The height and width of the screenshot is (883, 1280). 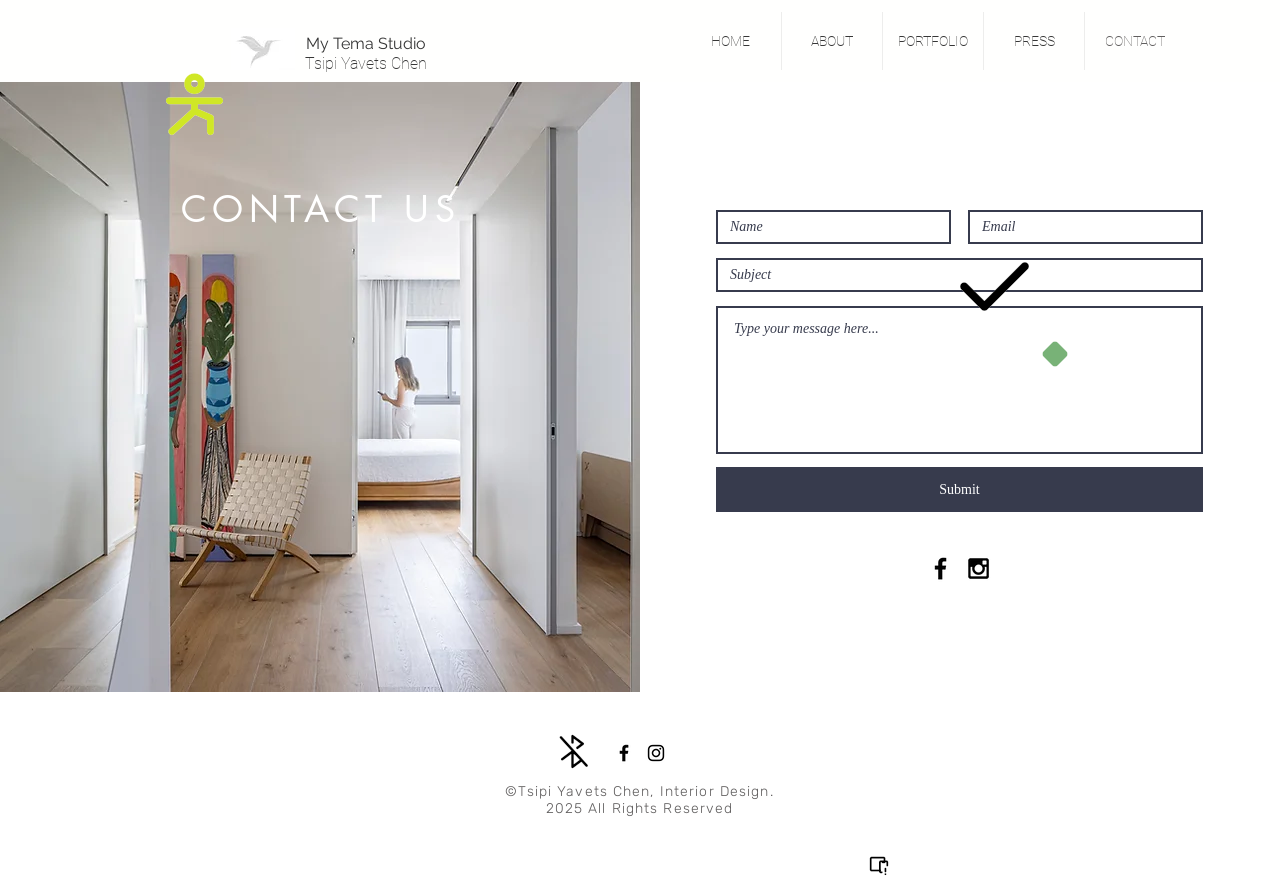 I want to click on indicates a diamond or rotated square marker, so click(x=1055, y=354).